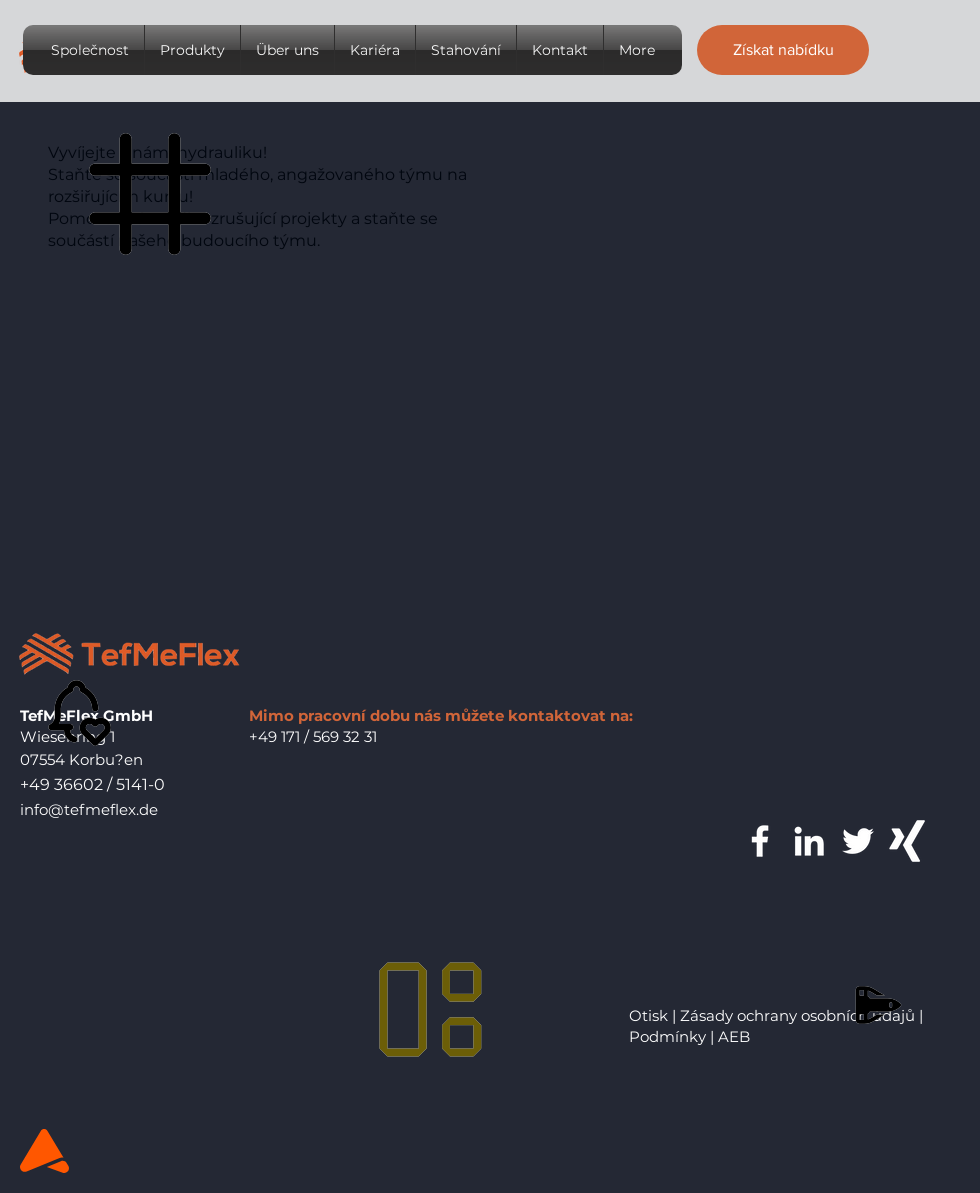  What do you see at coordinates (426, 1009) in the screenshot?
I see `toggle editor layout view` at bounding box center [426, 1009].